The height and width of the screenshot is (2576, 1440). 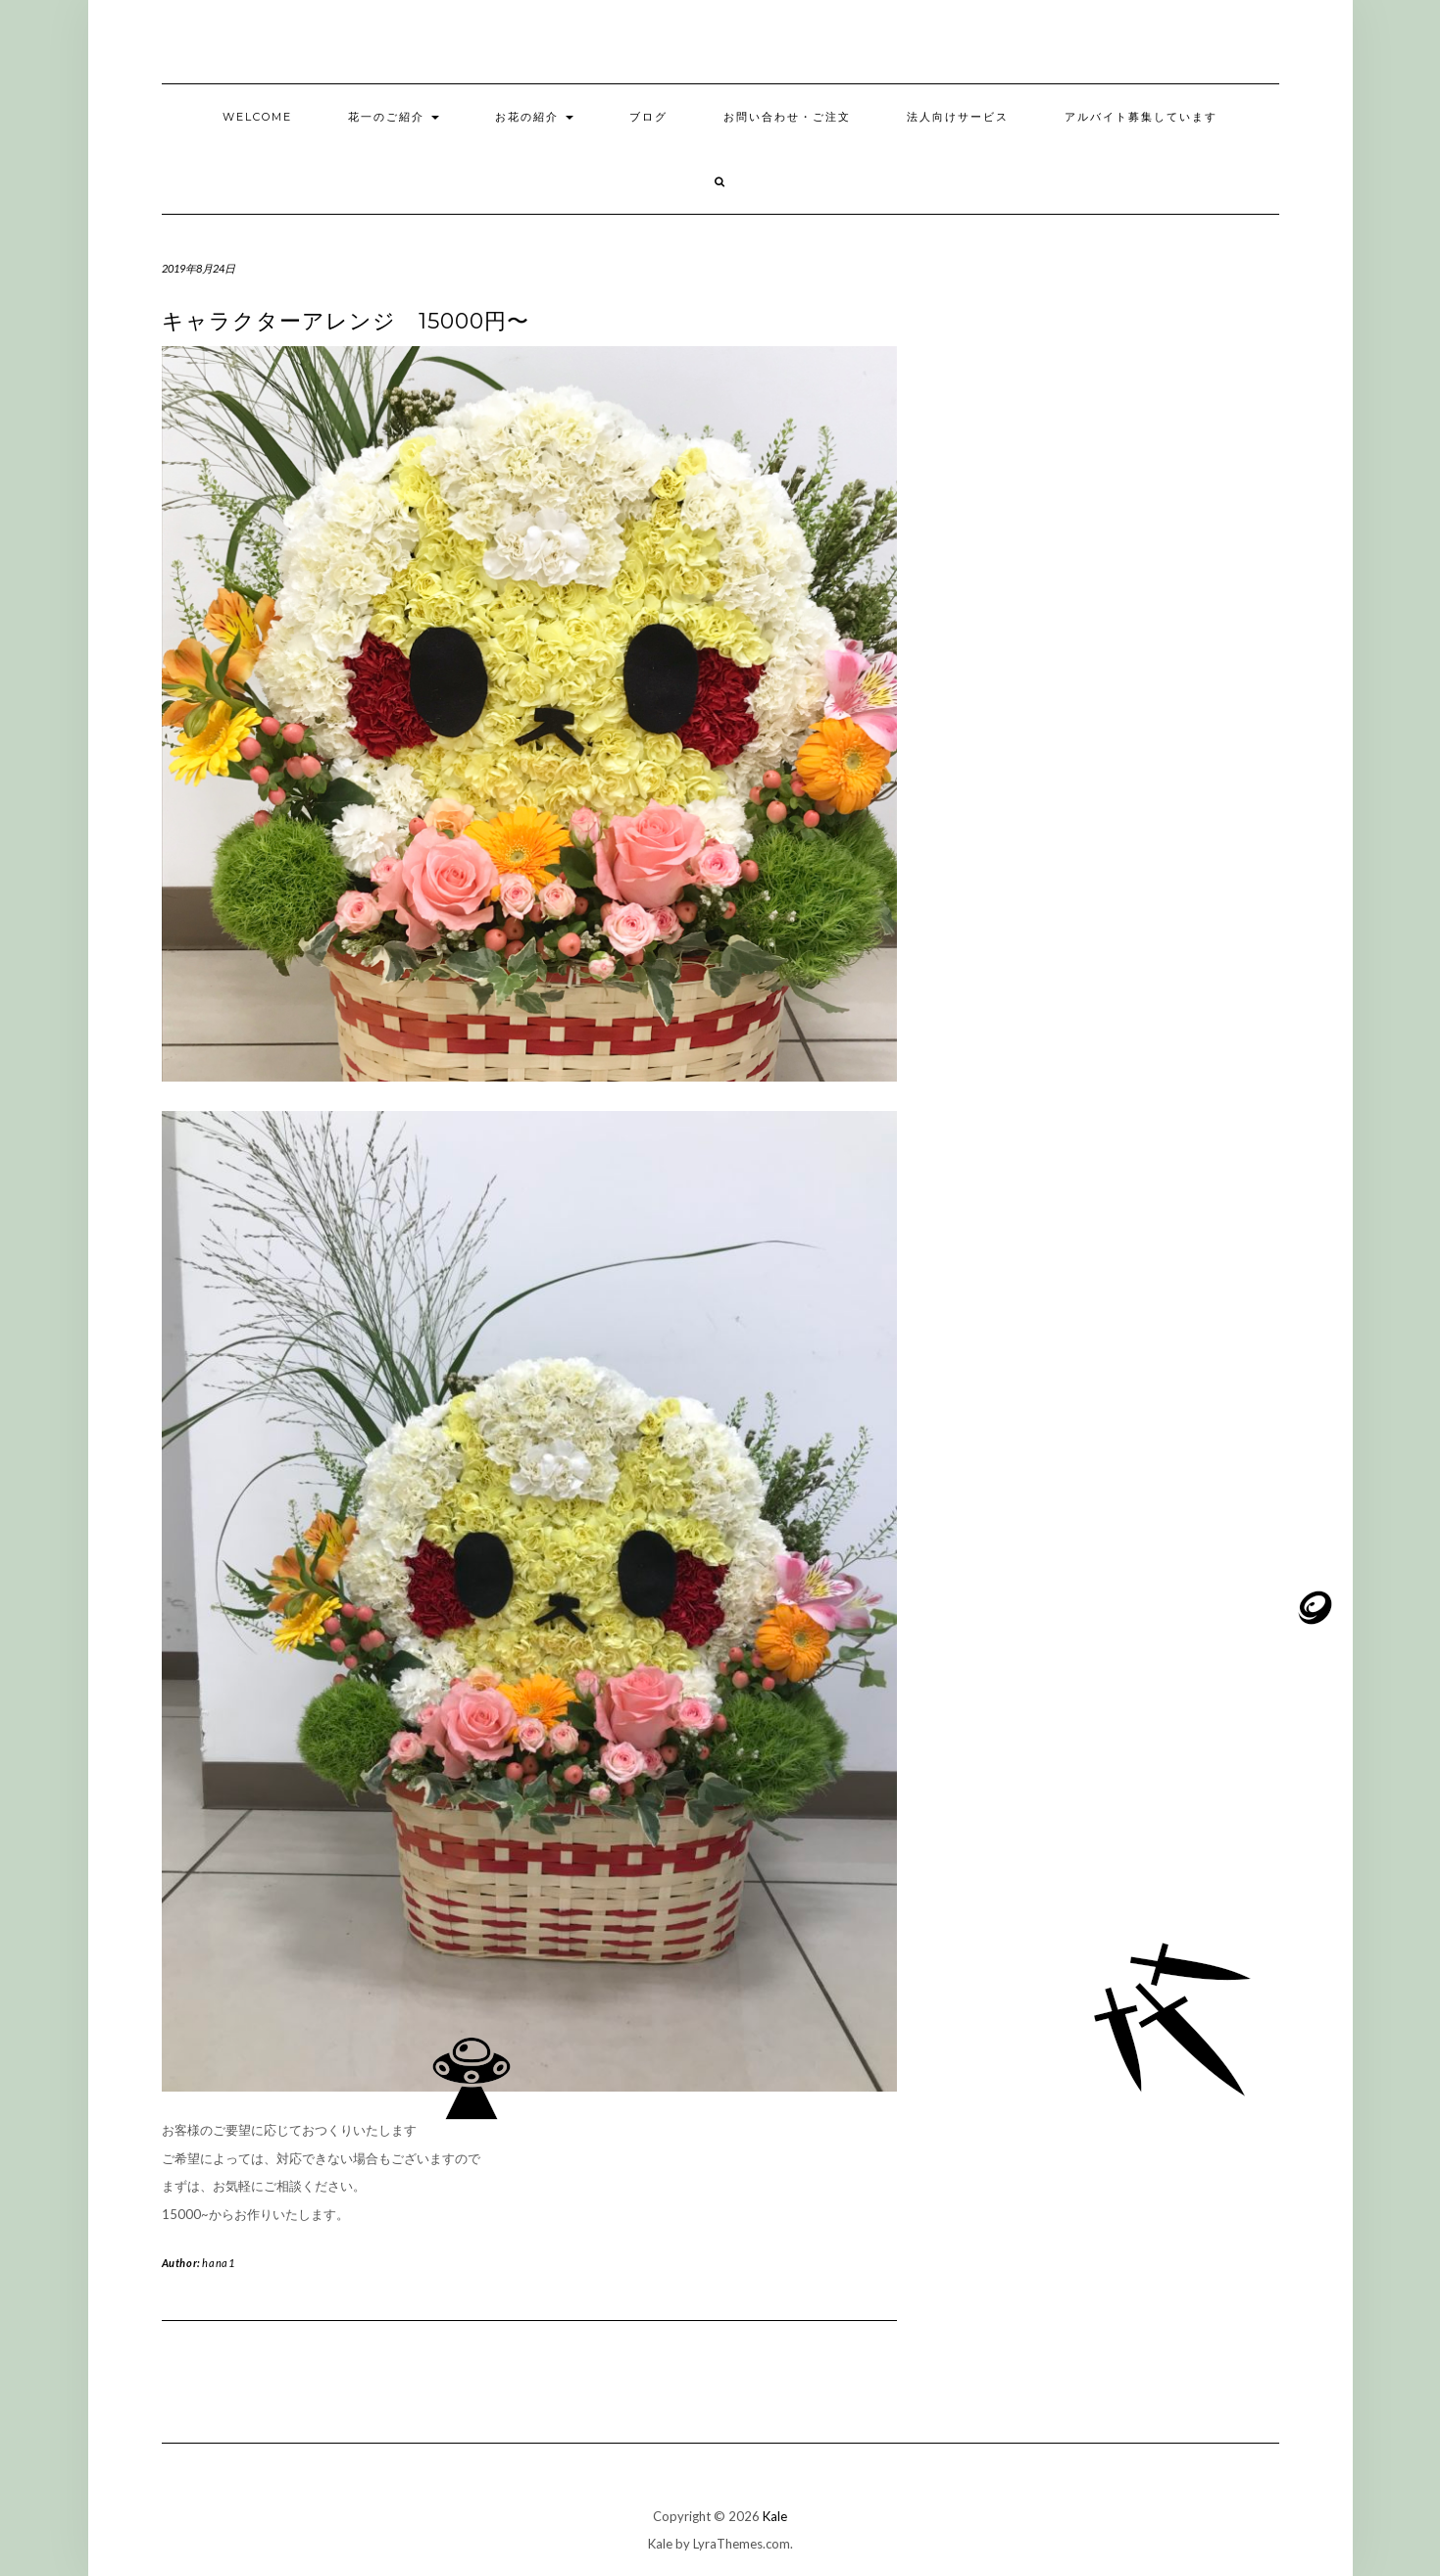 What do you see at coordinates (1315, 1607) in the screenshot?
I see `indicates a wind or air-based ability` at bounding box center [1315, 1607].